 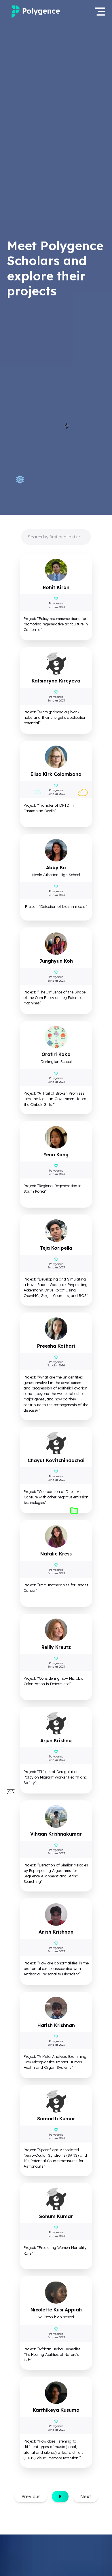 I want to click on connect to Last.fm account, so click(x=37, y=792).